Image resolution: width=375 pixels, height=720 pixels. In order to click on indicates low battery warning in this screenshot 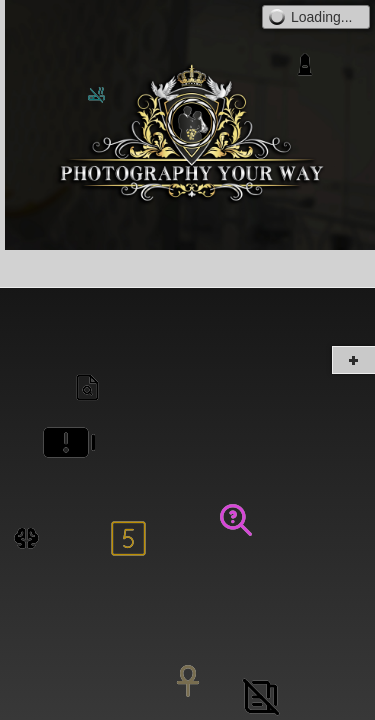, I will do `click(68, 442)`.